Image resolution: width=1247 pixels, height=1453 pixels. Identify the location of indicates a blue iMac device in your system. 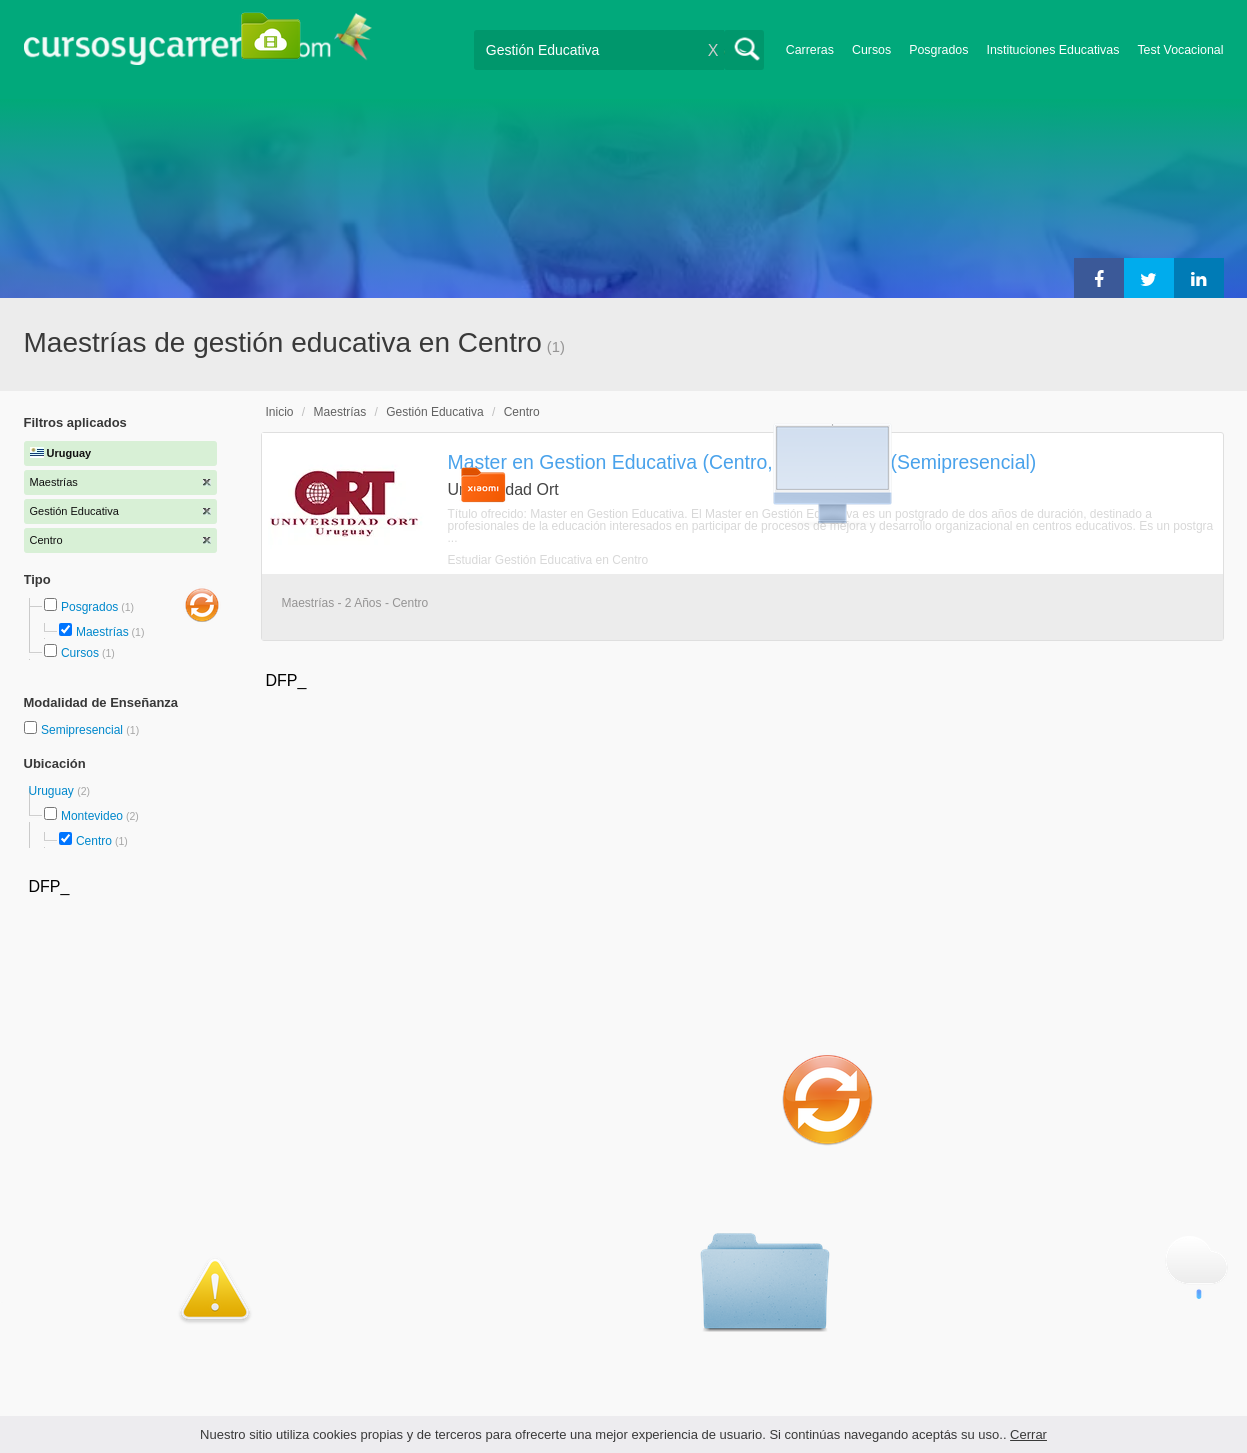
(832, 471).